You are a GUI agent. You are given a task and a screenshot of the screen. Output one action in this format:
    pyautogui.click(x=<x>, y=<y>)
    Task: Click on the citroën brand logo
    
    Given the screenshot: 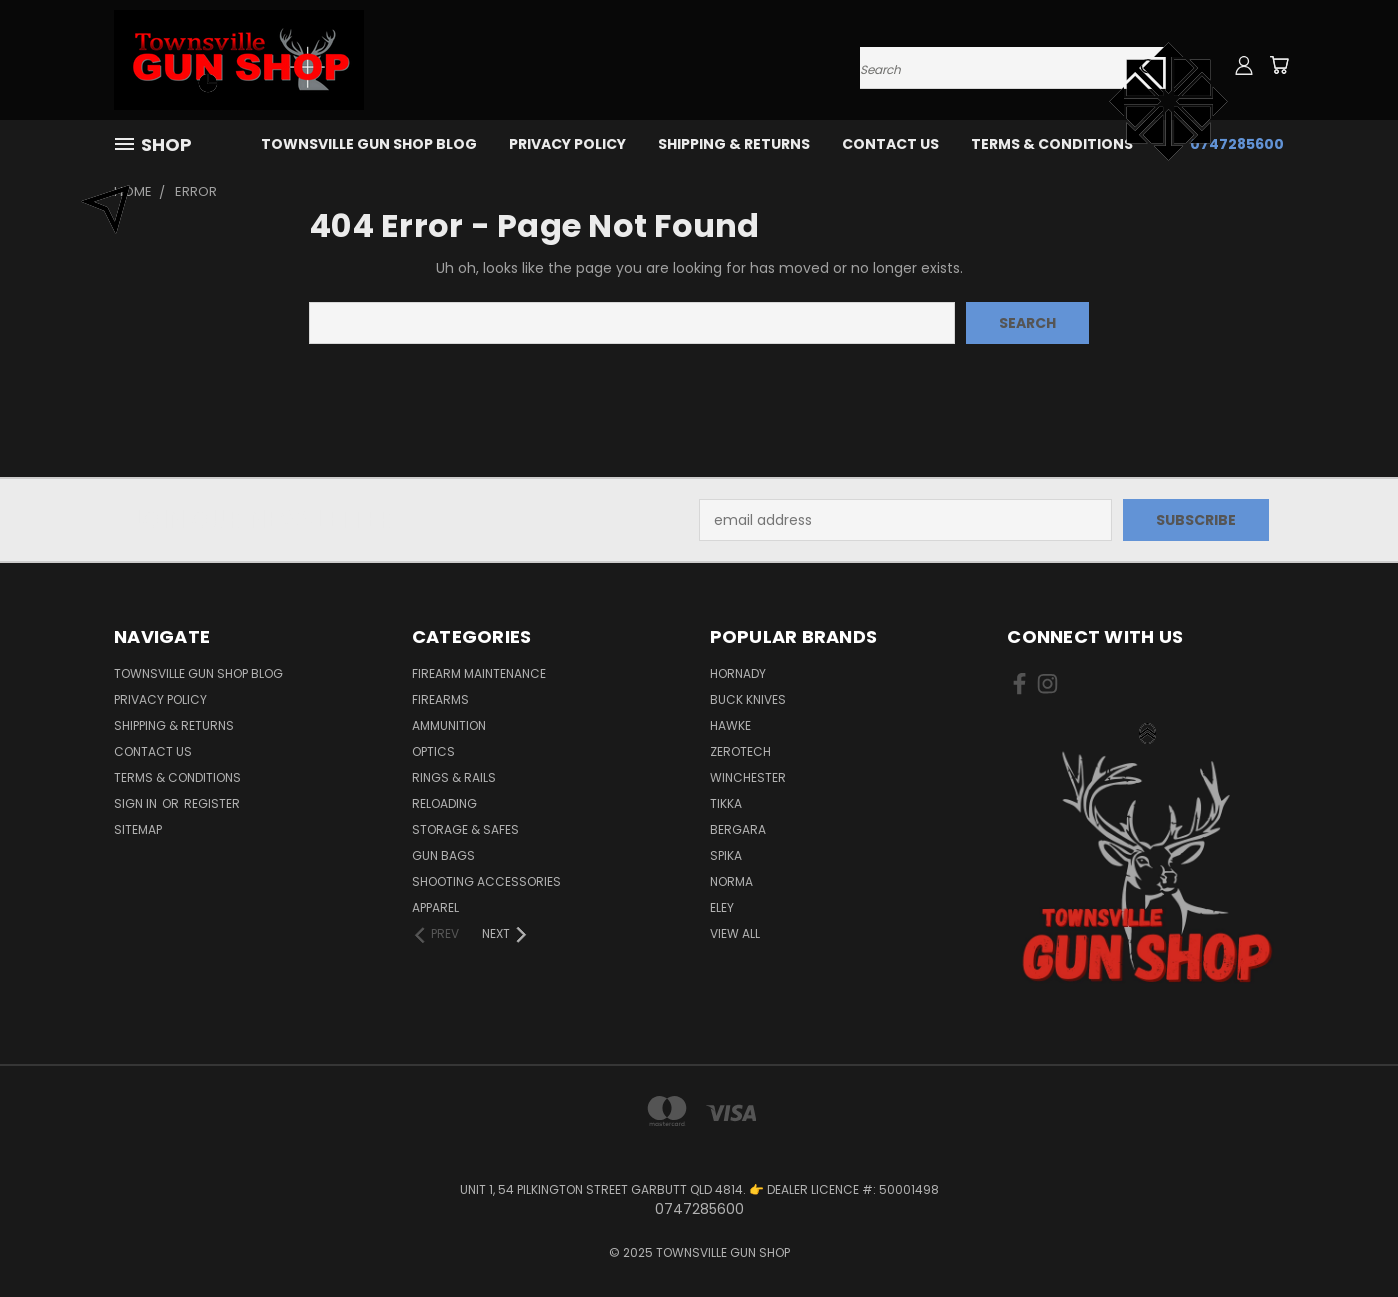 What is the action you would take?
    pyautogui.click(x=1147, y=733)
    